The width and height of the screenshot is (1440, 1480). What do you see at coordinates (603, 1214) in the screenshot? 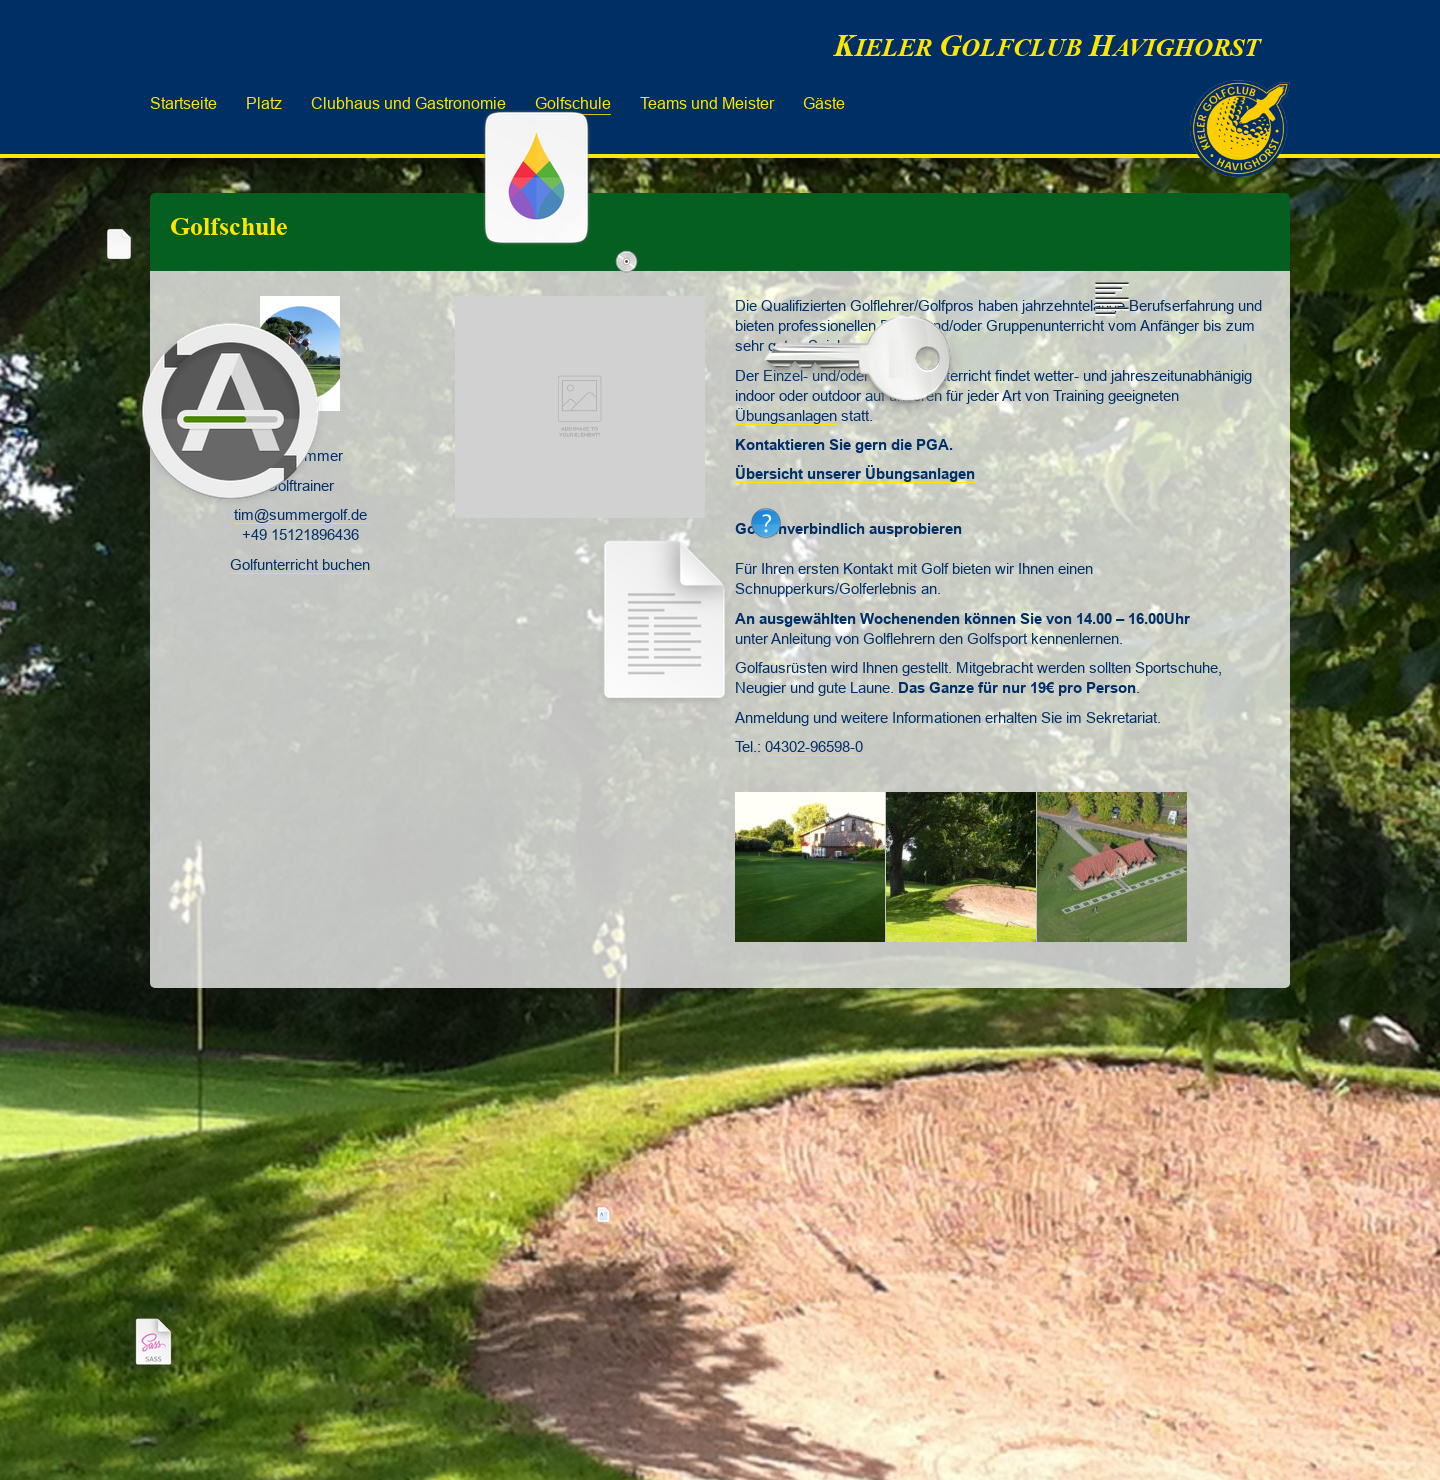
I see `open a word processing document` at bounding box center [603, 1214].